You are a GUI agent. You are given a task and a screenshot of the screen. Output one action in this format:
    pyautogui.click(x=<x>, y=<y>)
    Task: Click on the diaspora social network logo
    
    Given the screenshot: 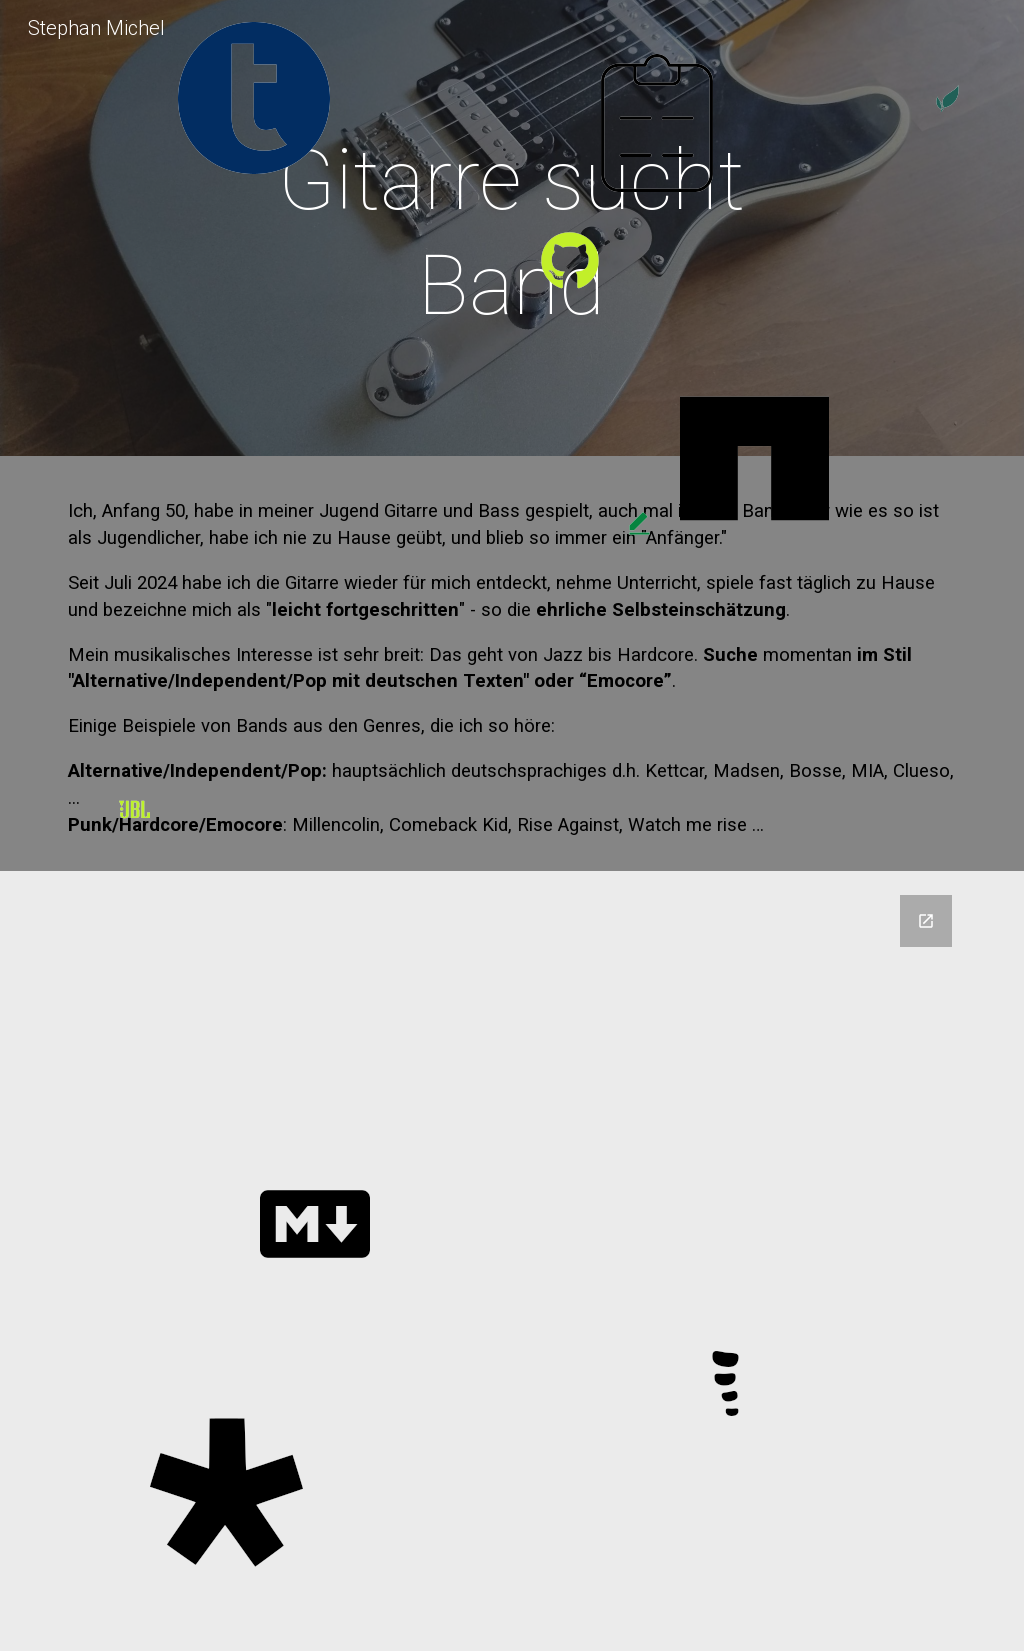 What is the action you would take?
    pyautogui.click(x=226, y=1492)
    